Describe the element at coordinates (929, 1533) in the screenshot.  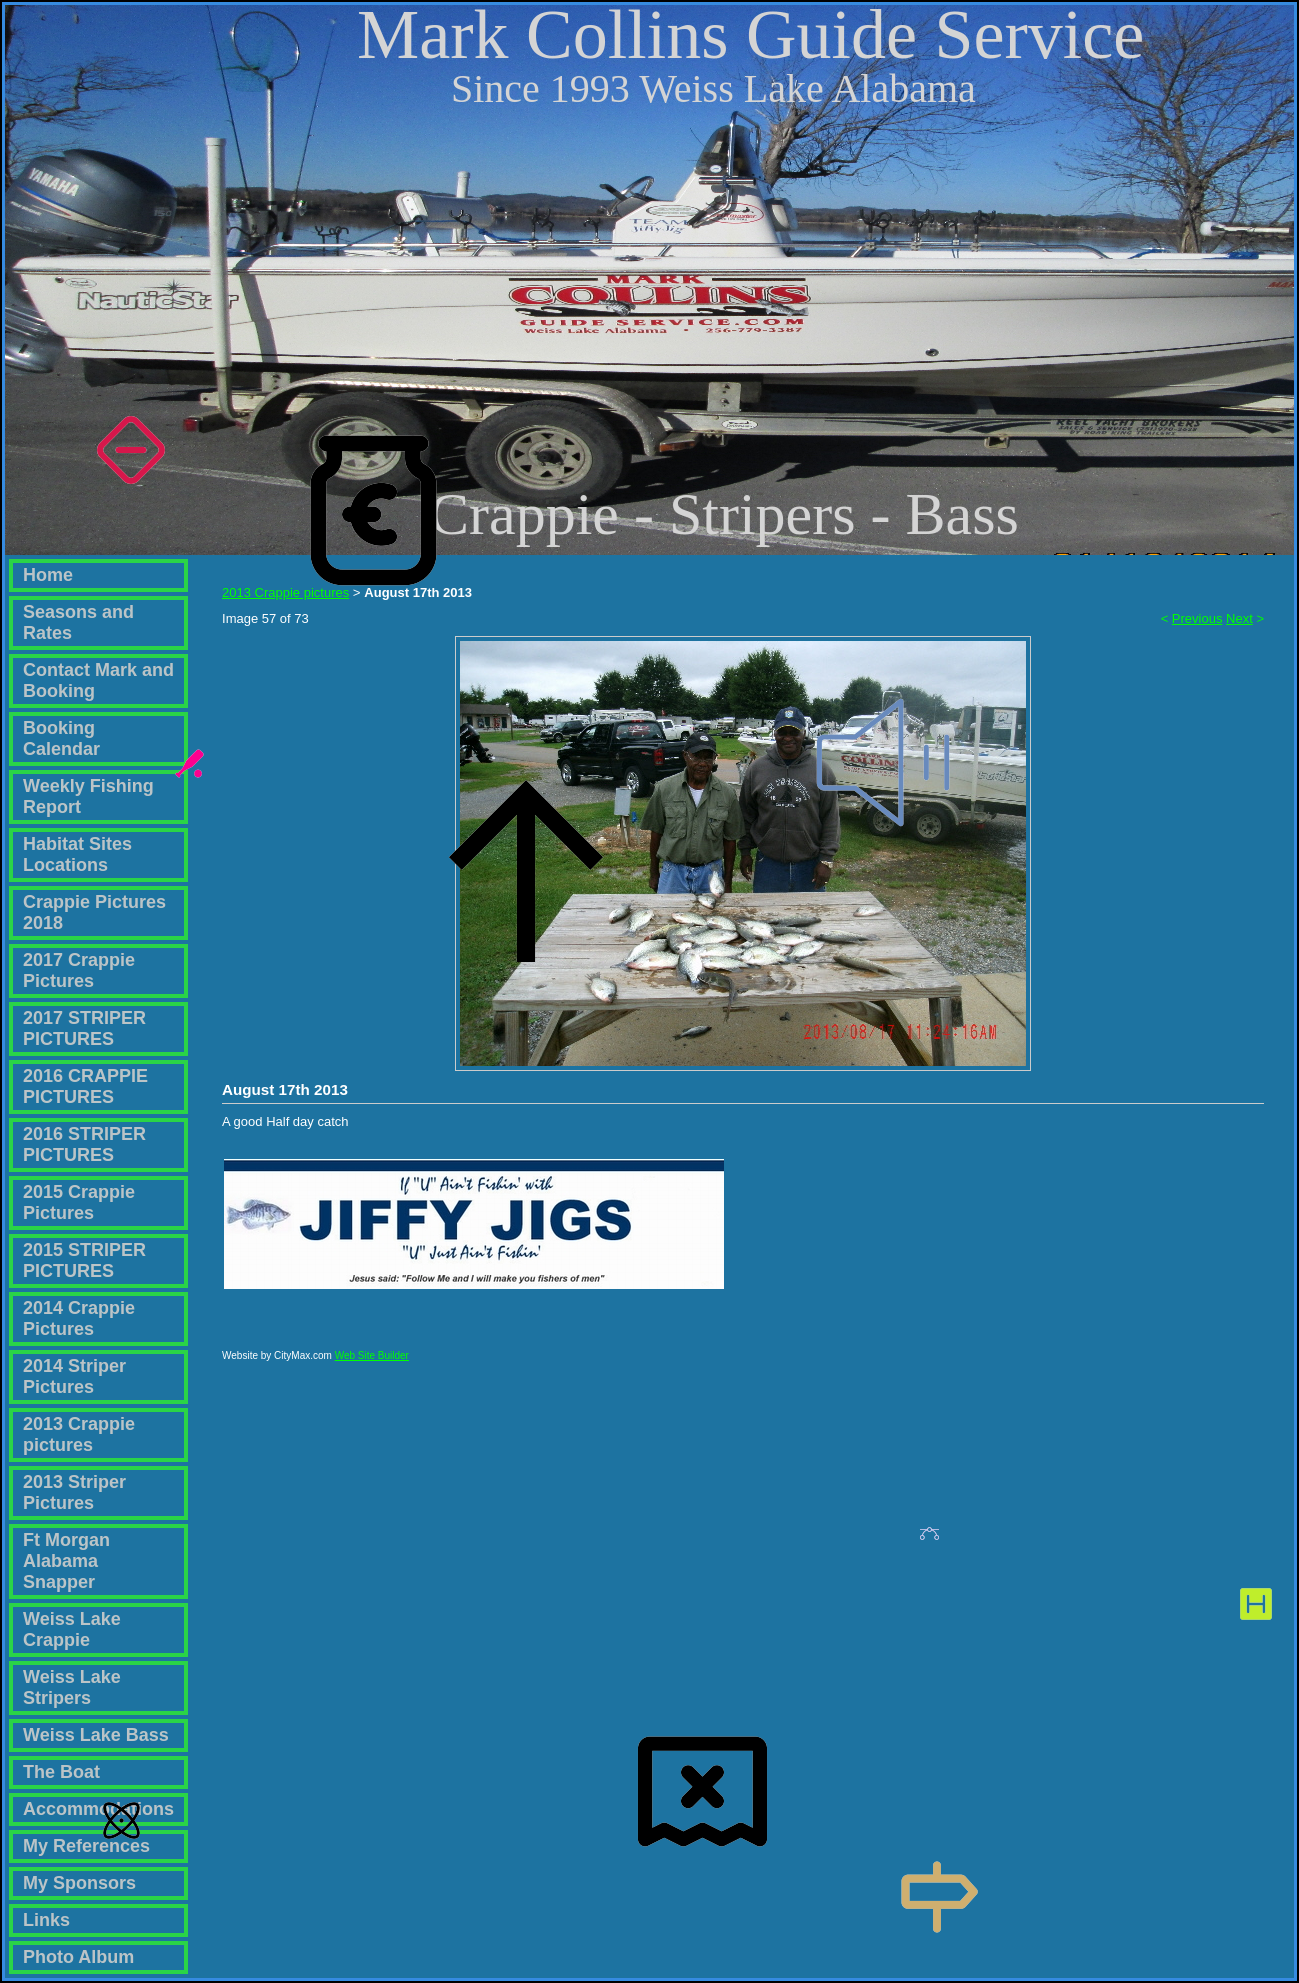
I see `edit vector path or bezier curve` at that location.